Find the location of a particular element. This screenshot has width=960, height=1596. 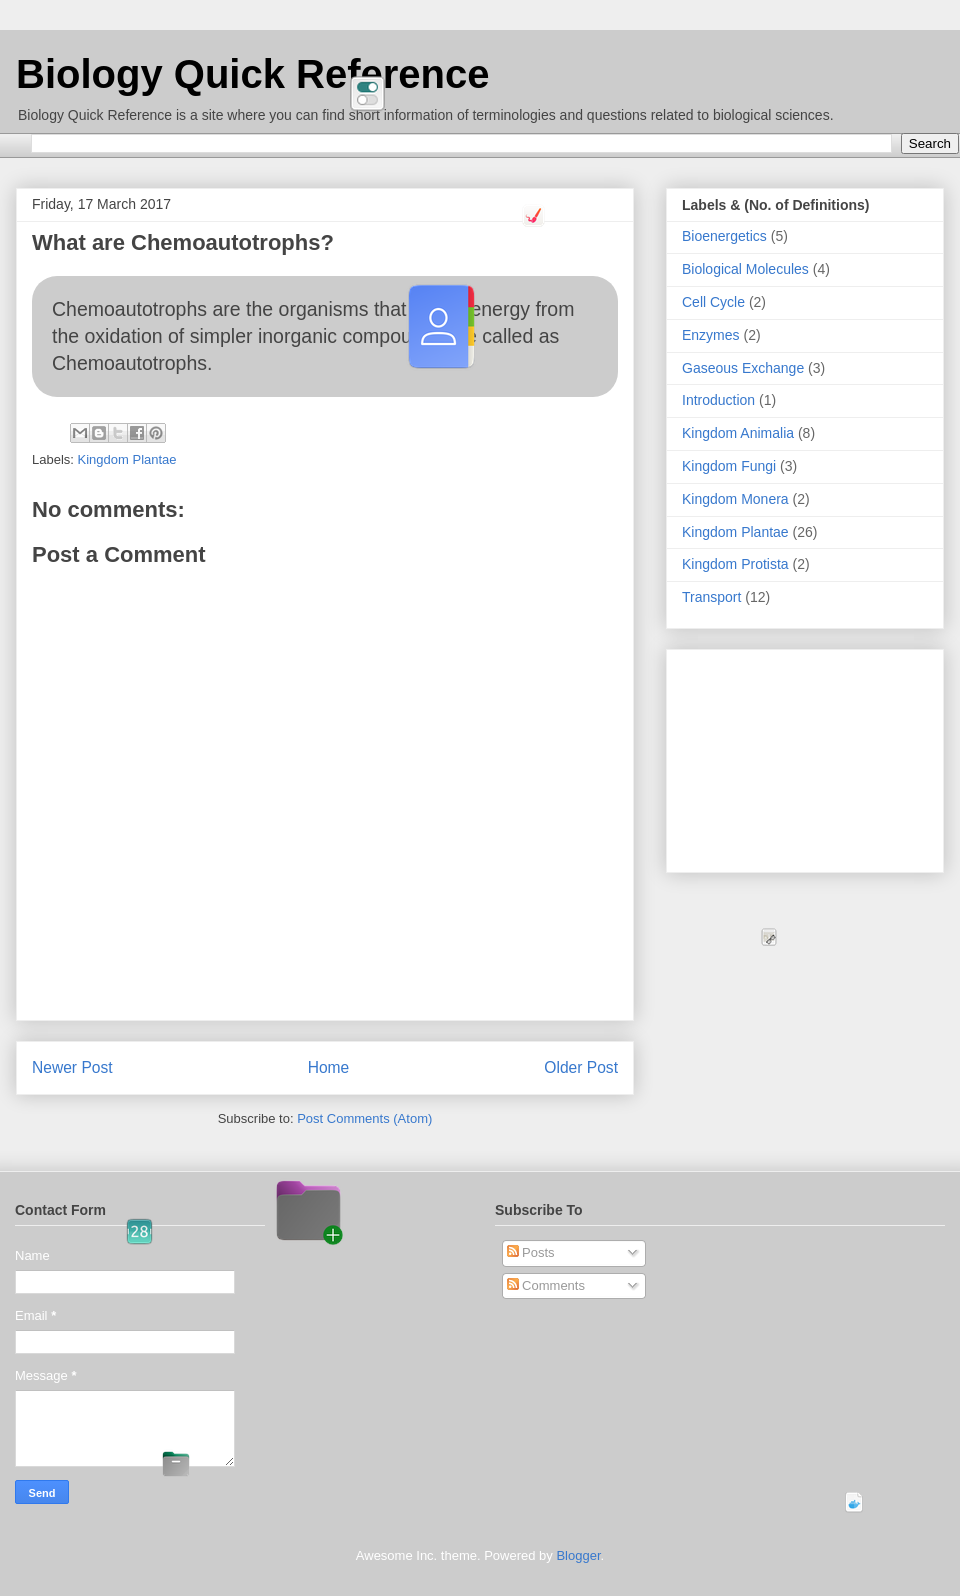

dockerfile or docker configuration file is located at coordinates (854, 1502).